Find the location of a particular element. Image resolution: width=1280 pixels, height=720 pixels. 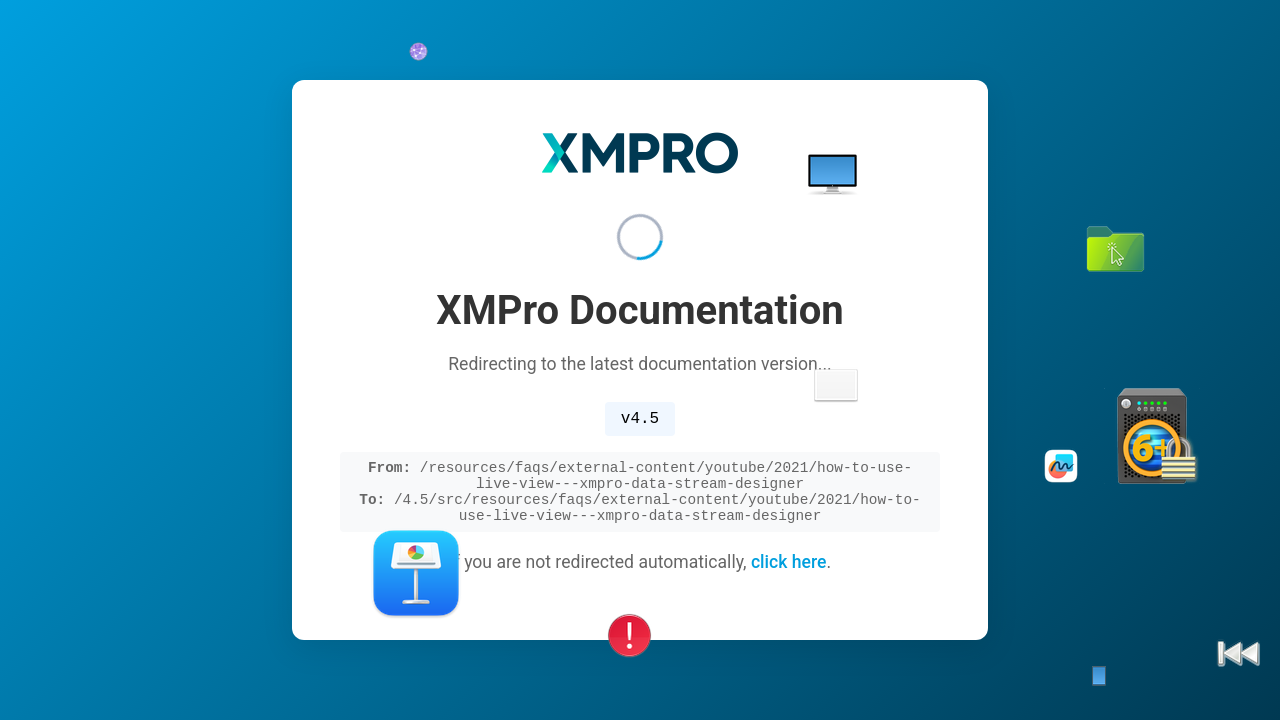

iPad Pro device icon is located at coordinates (1099, 676).